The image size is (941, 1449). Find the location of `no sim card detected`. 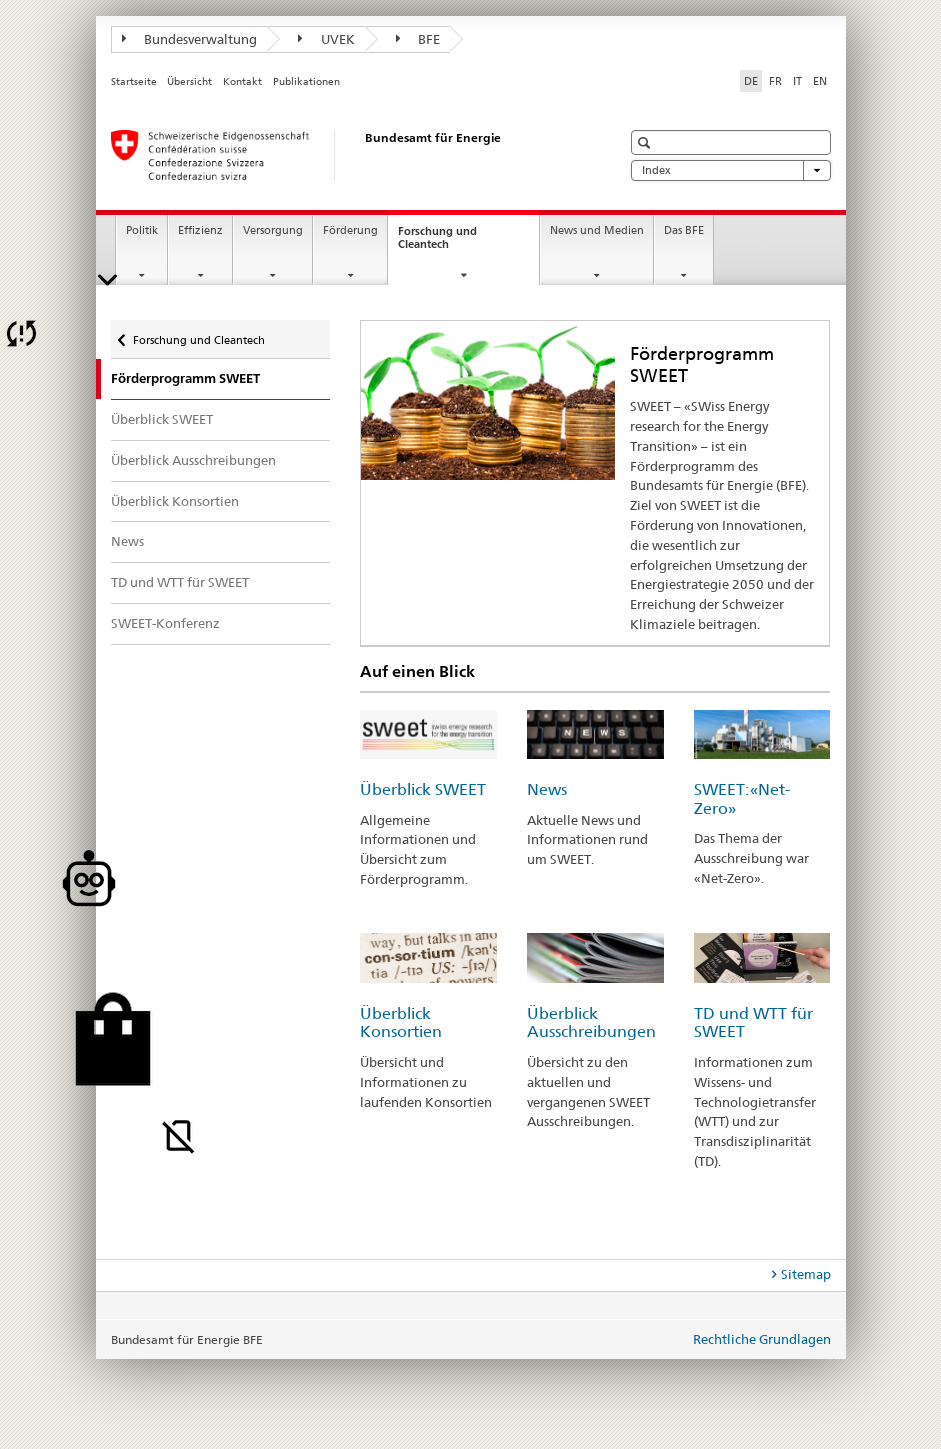

no sim card detected is located at coordinates (178, 1135).